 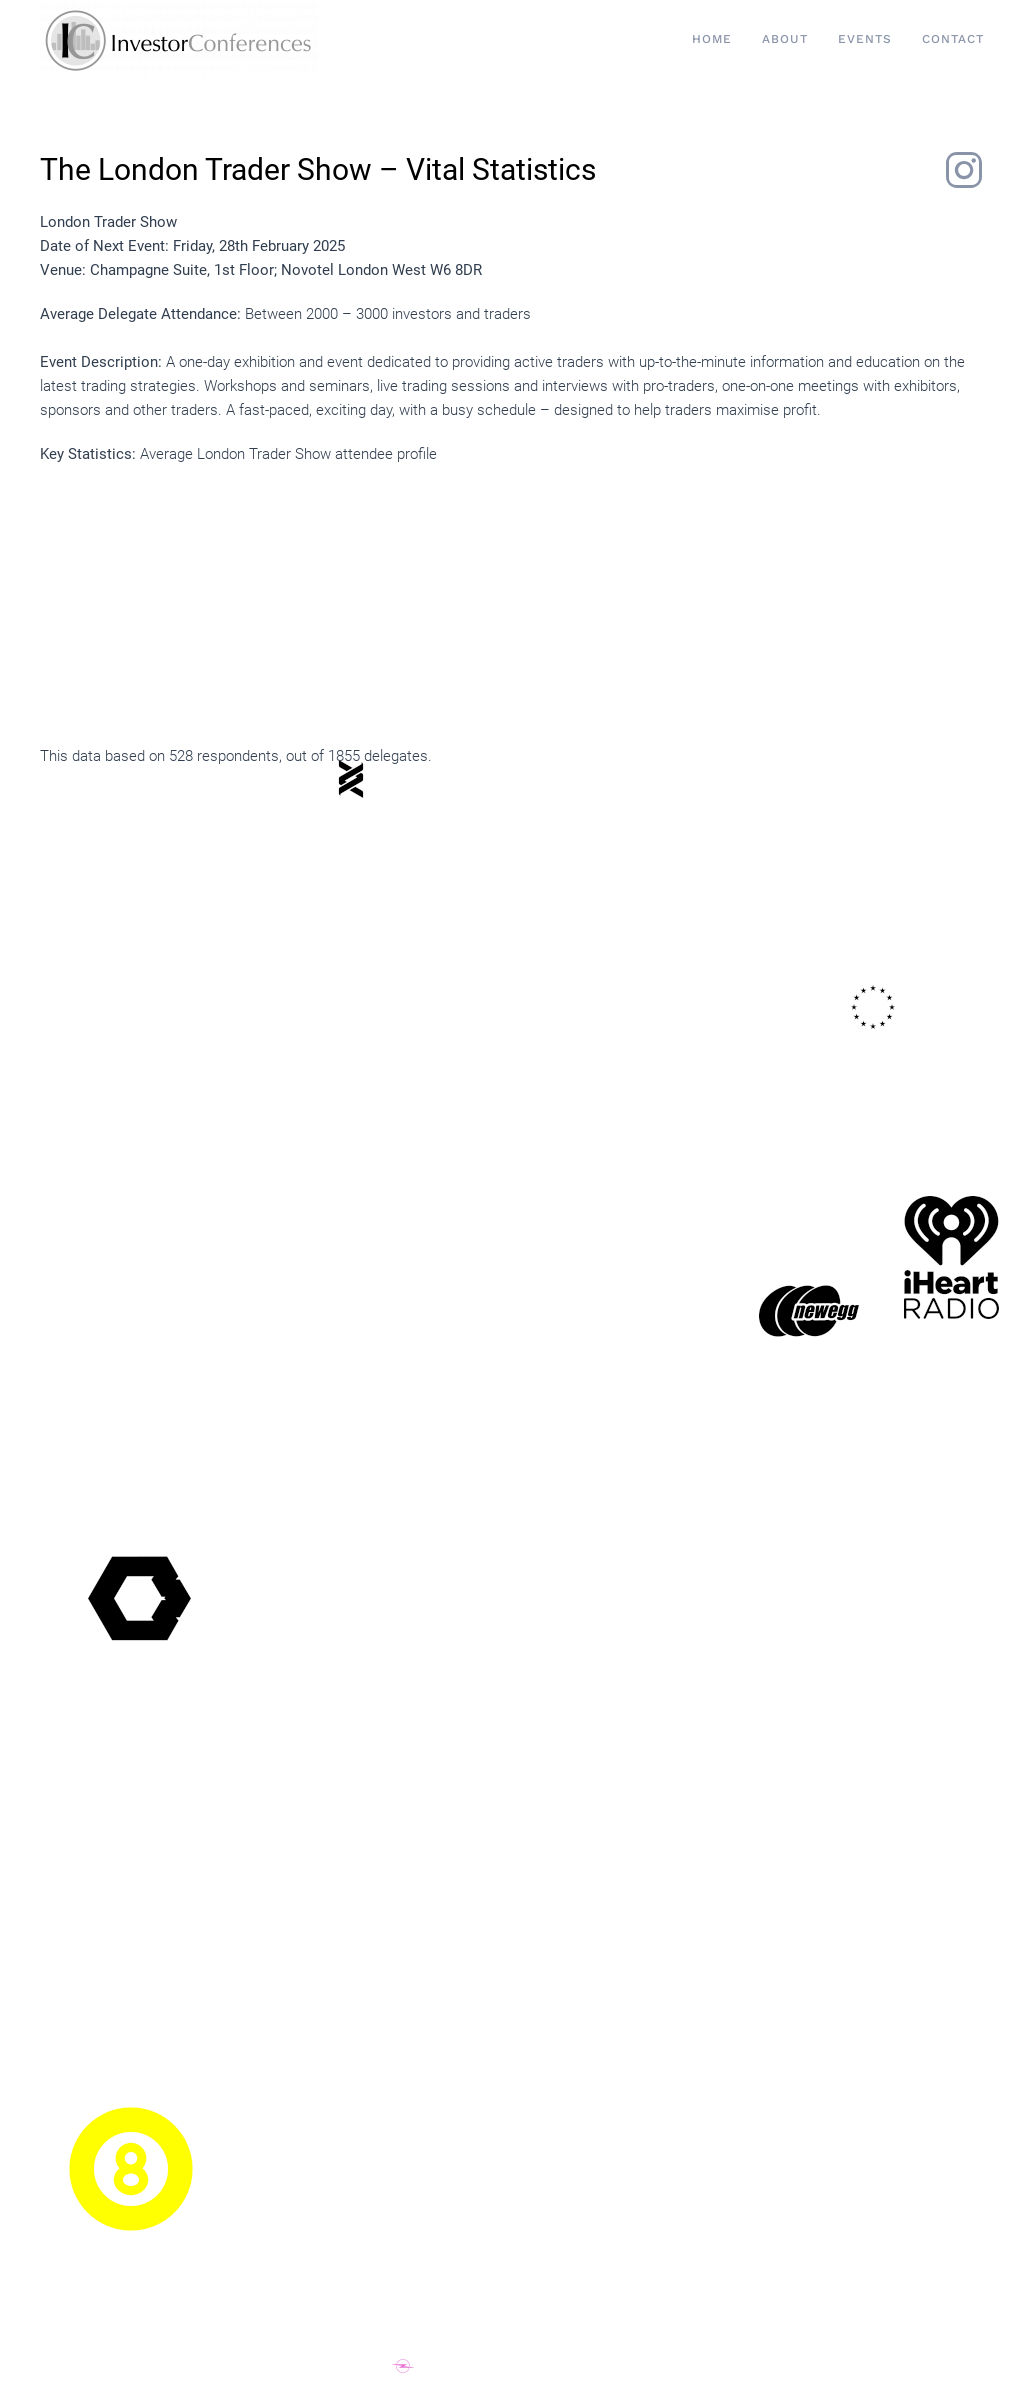 What do you see at coordinates (951, 1257) in the screenshot?
I see `open iHeartRadio app` at bounding box center [951, 1257].